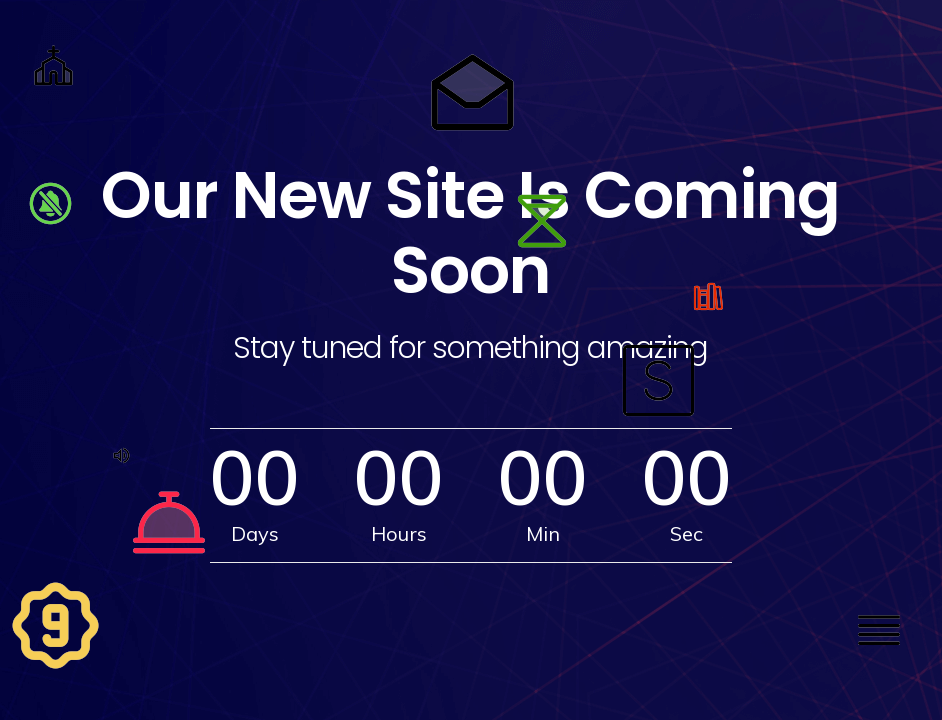  What do you see at coordinates (472, 95) in the screenshot?
I see `view open or read mail` at bounding box center [472, 95].